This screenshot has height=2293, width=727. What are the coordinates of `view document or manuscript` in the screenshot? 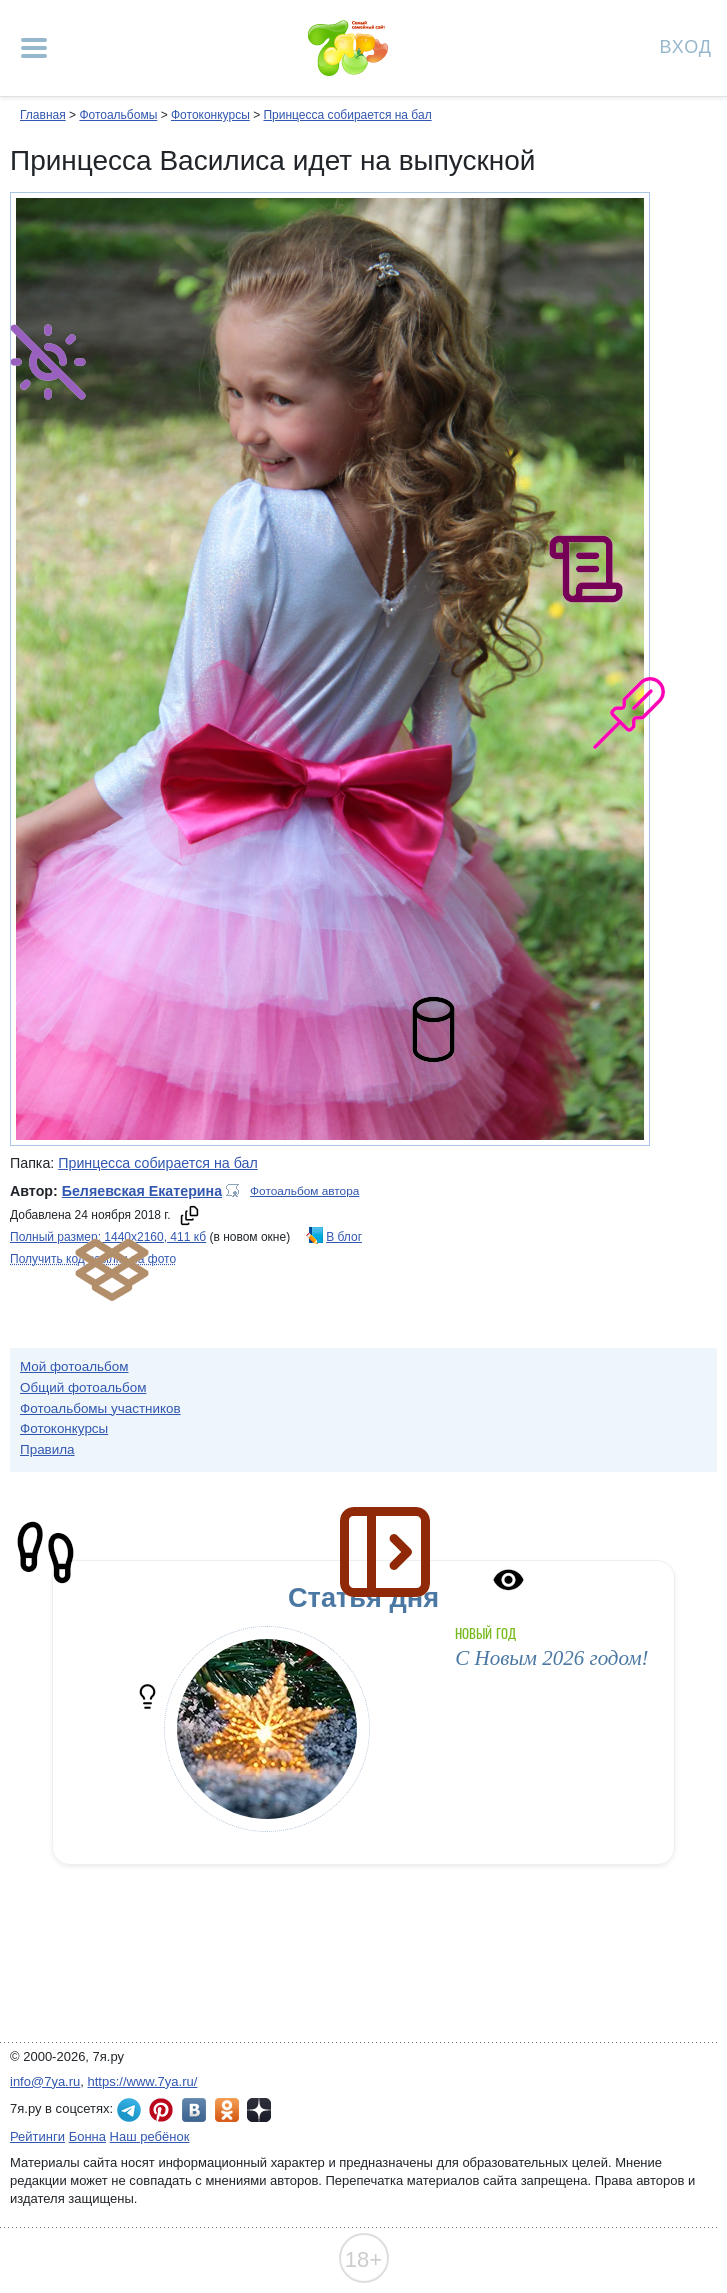 It's located at (586, 569).